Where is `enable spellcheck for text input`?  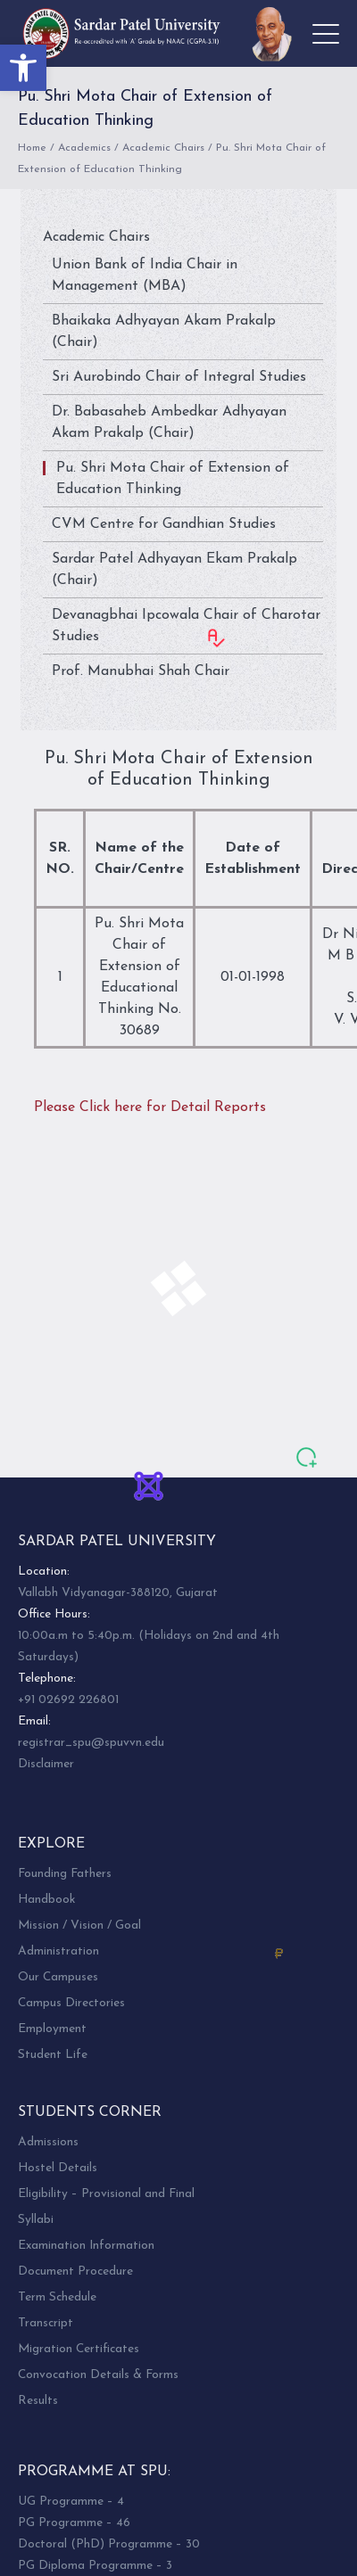 enable spellcheck for text input is located at coordinates (216, 638).